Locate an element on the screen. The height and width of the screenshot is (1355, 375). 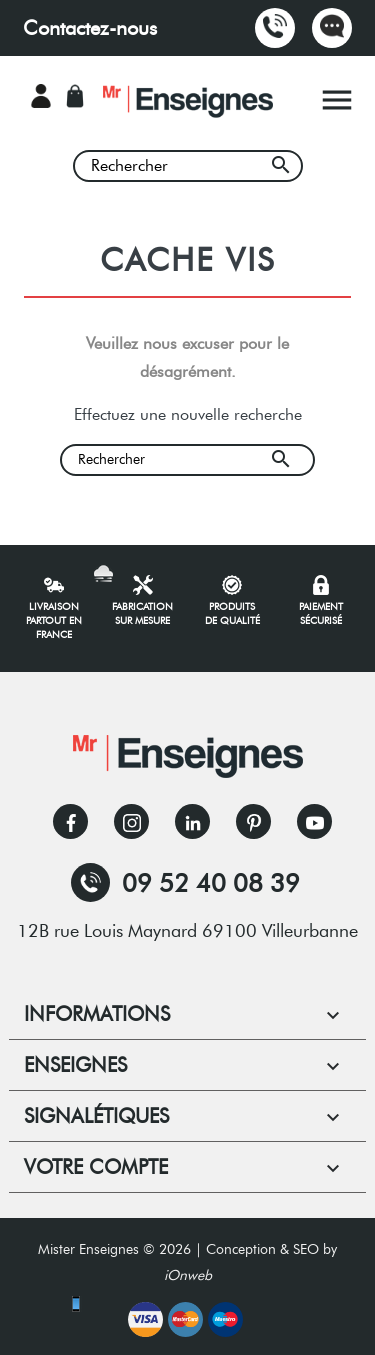
iPod Touch device connected to your computer is located at coordinates (76, 1304).